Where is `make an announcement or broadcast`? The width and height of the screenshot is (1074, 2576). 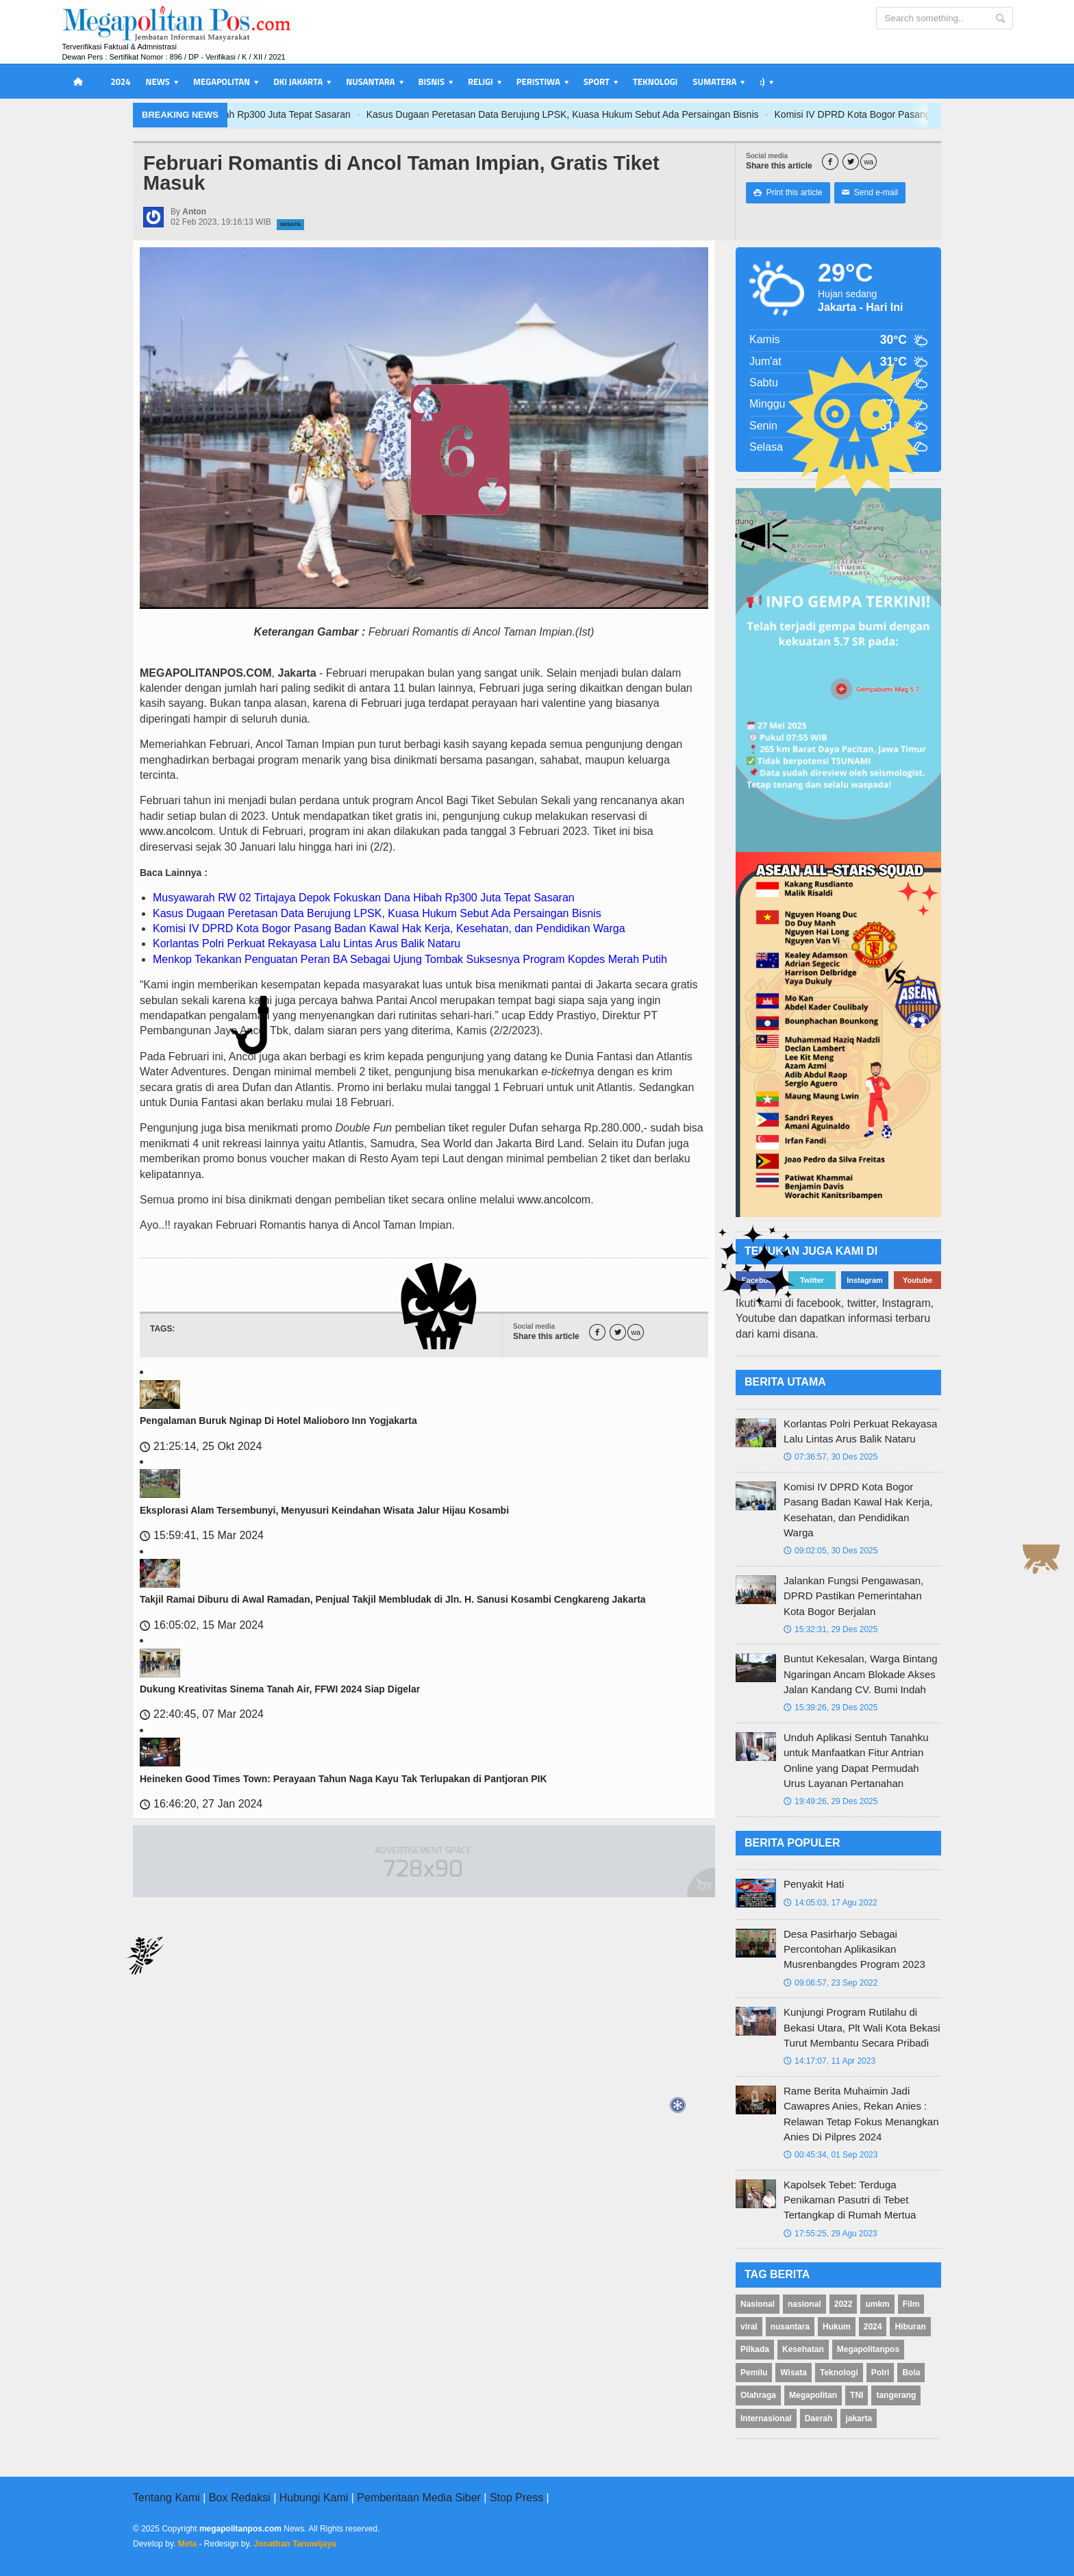
make an announcement or broadcast is located at coordinates (762, 536).